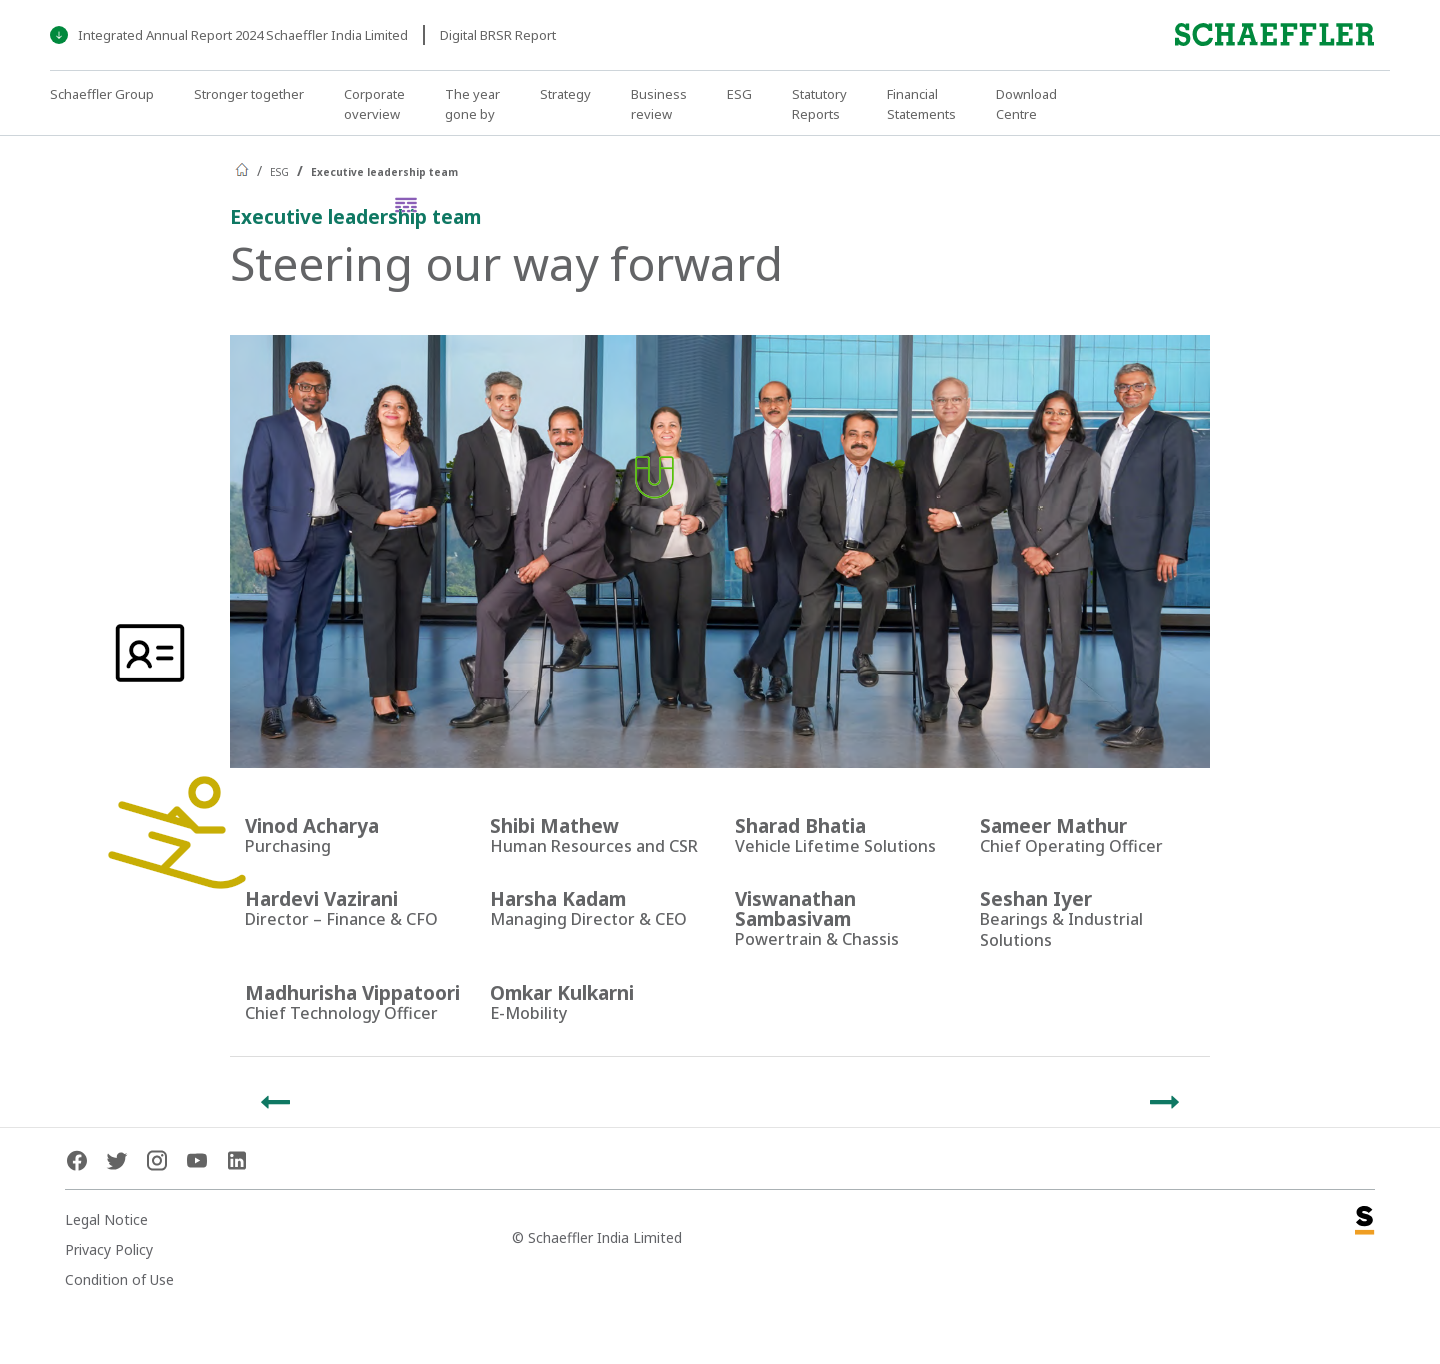 Image resolution: width=1440 pixels, height=1364 pixels. Describe the element at coordinates (150, 653) in the screenshot. I see `view your profile or account information` at that location.